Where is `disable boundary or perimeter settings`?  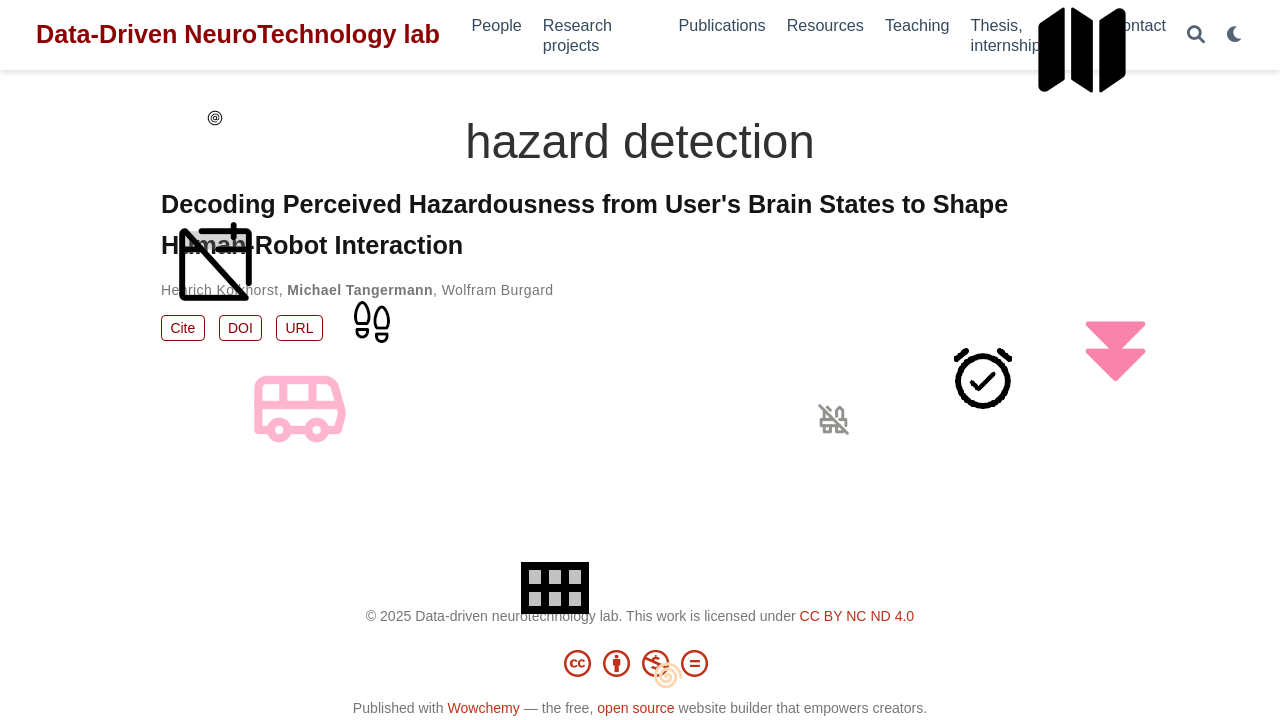 disable boundary or perimeter settings is located at coordinates (833, 419).